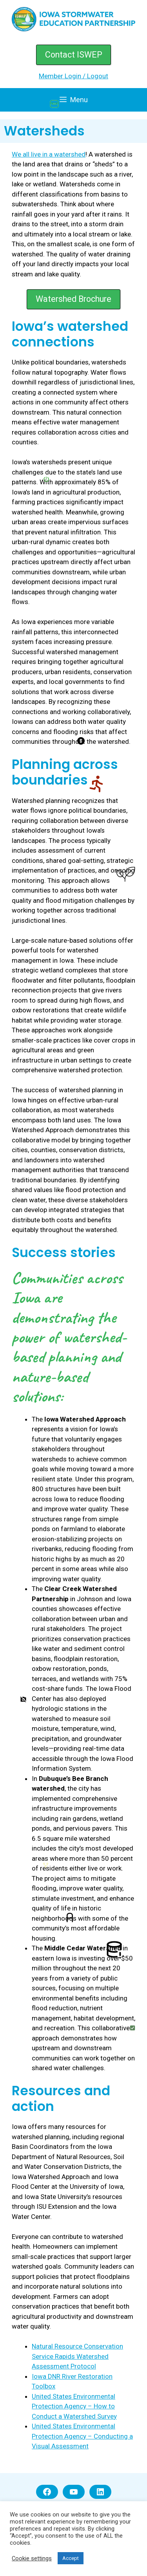 The width and height of the screenshot is (147, 2576). Describe the element at coordinates (45, 1865) in the screenshot. I see `fork a repository or branch` at that location.